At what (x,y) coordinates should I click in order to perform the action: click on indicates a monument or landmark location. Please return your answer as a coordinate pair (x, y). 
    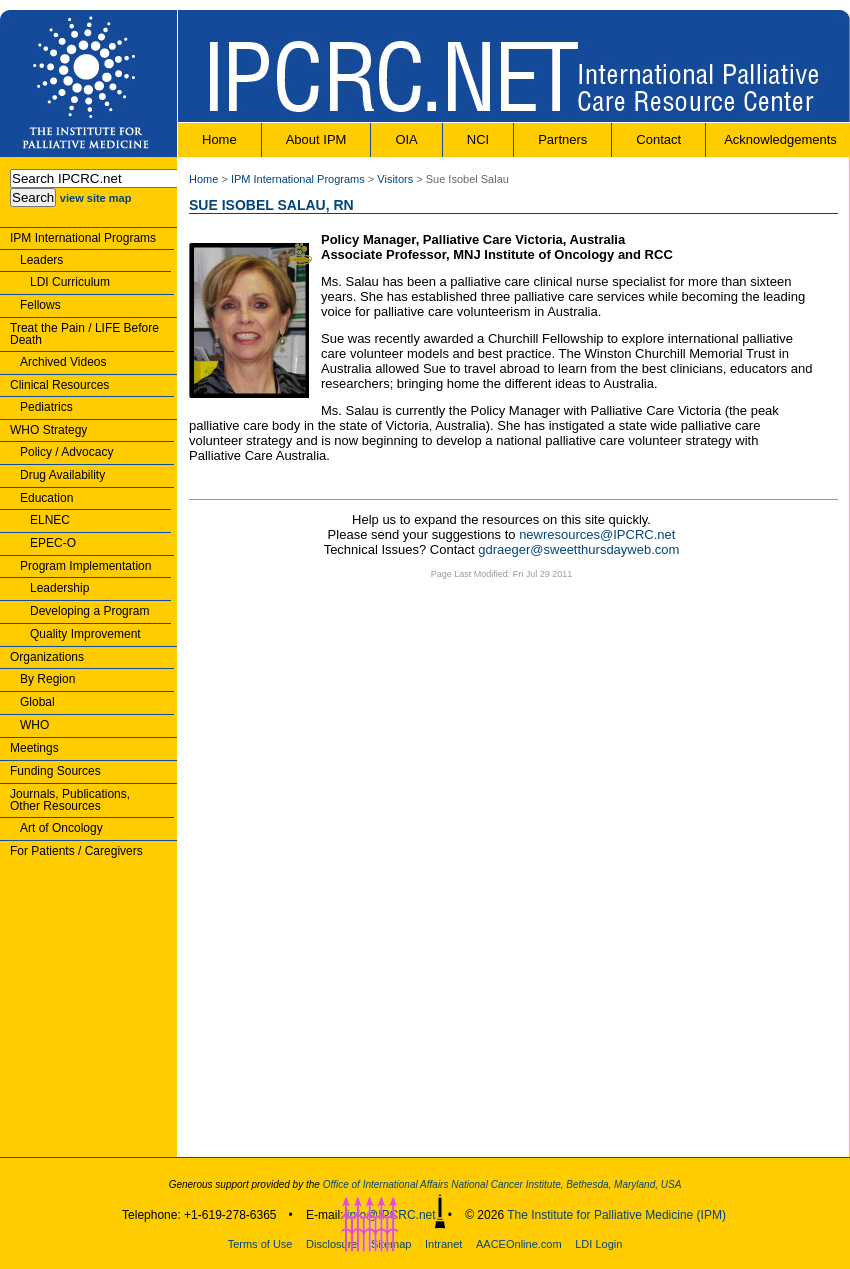
    Looking at the image, I should click on (440, 1211).